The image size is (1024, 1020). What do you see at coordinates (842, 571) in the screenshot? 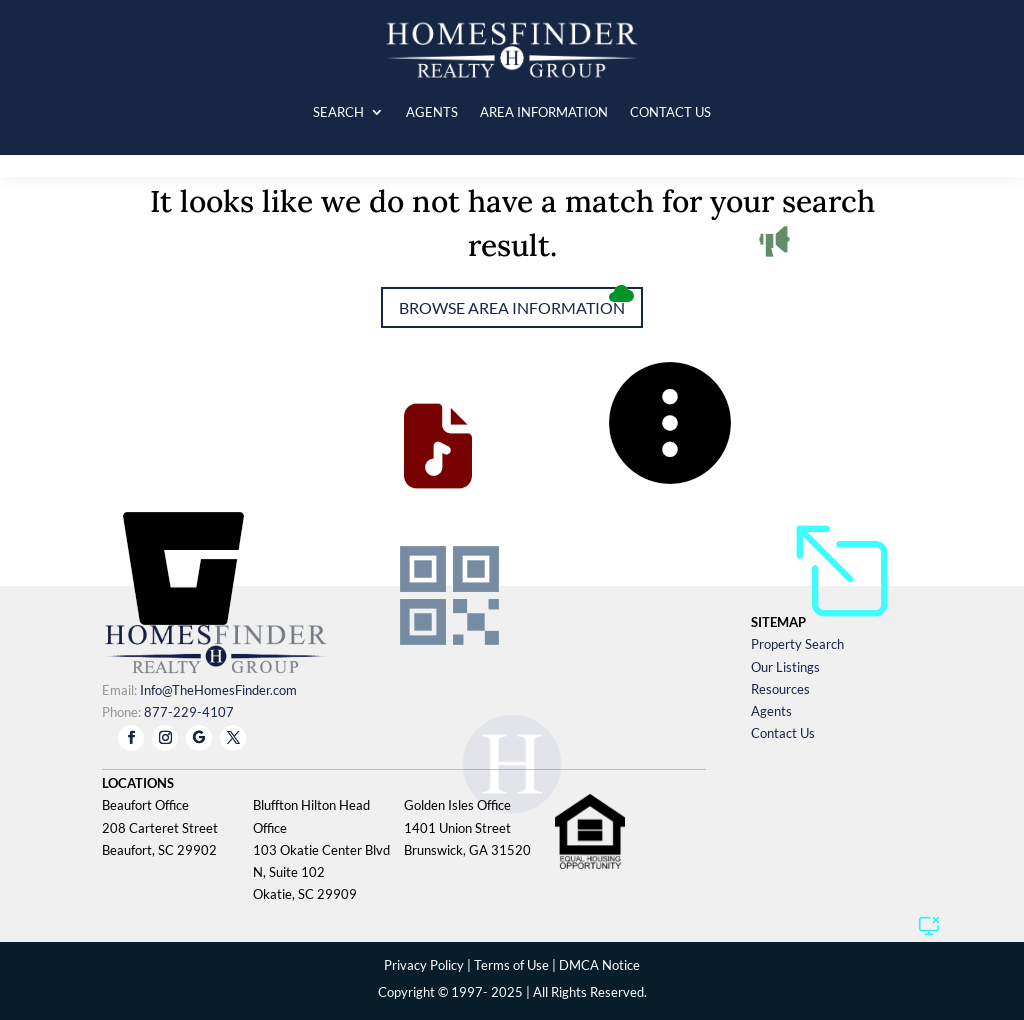
I see `navigate back to previous screen or parent folder` at bounding box center [842, 571].